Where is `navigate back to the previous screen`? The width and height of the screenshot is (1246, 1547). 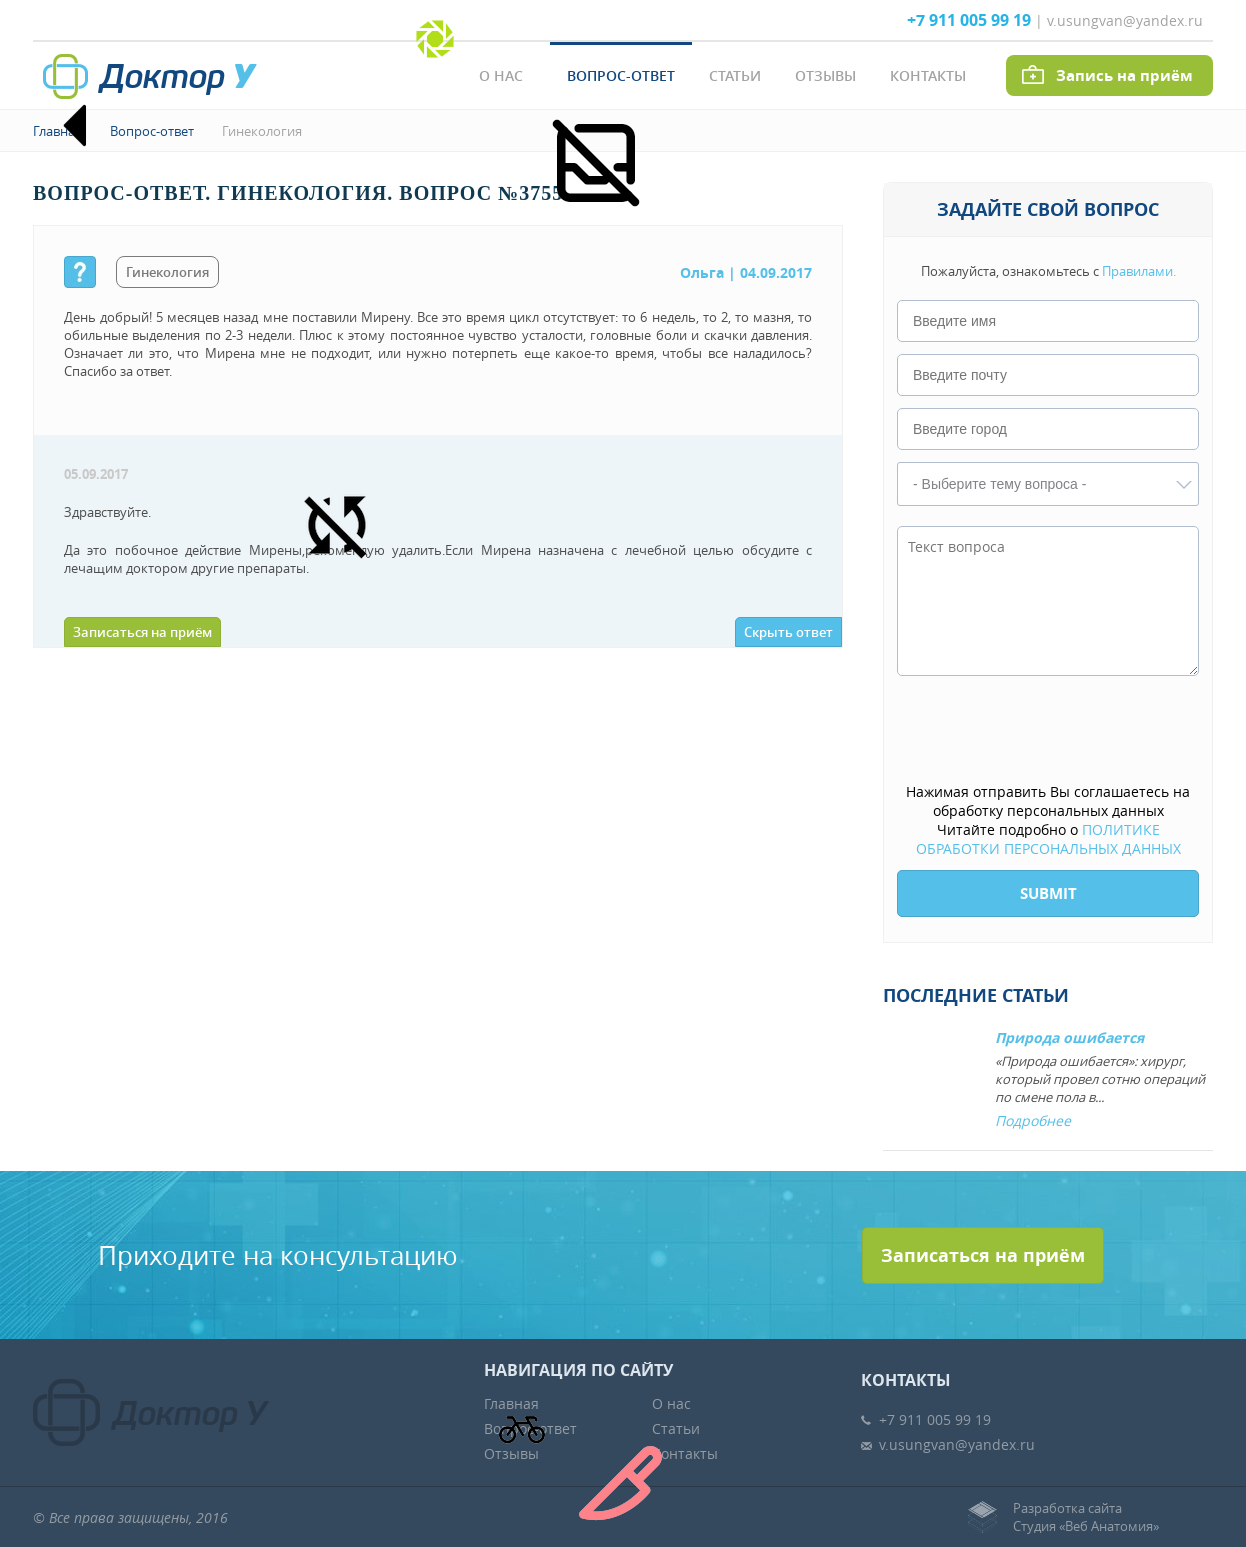
navigate back to the previous screen is located at coordinates (74, 125).